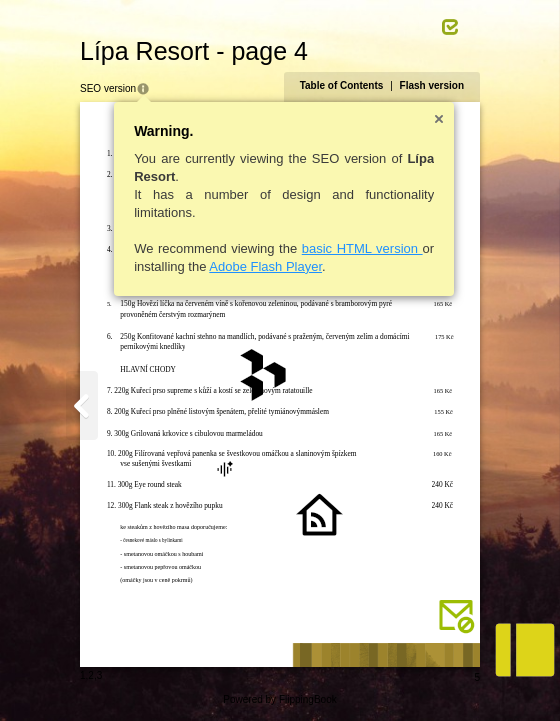  Describe the element at coordinates (525, 650) in the screenshot. I see `switch to left sidebar layout` at that location.